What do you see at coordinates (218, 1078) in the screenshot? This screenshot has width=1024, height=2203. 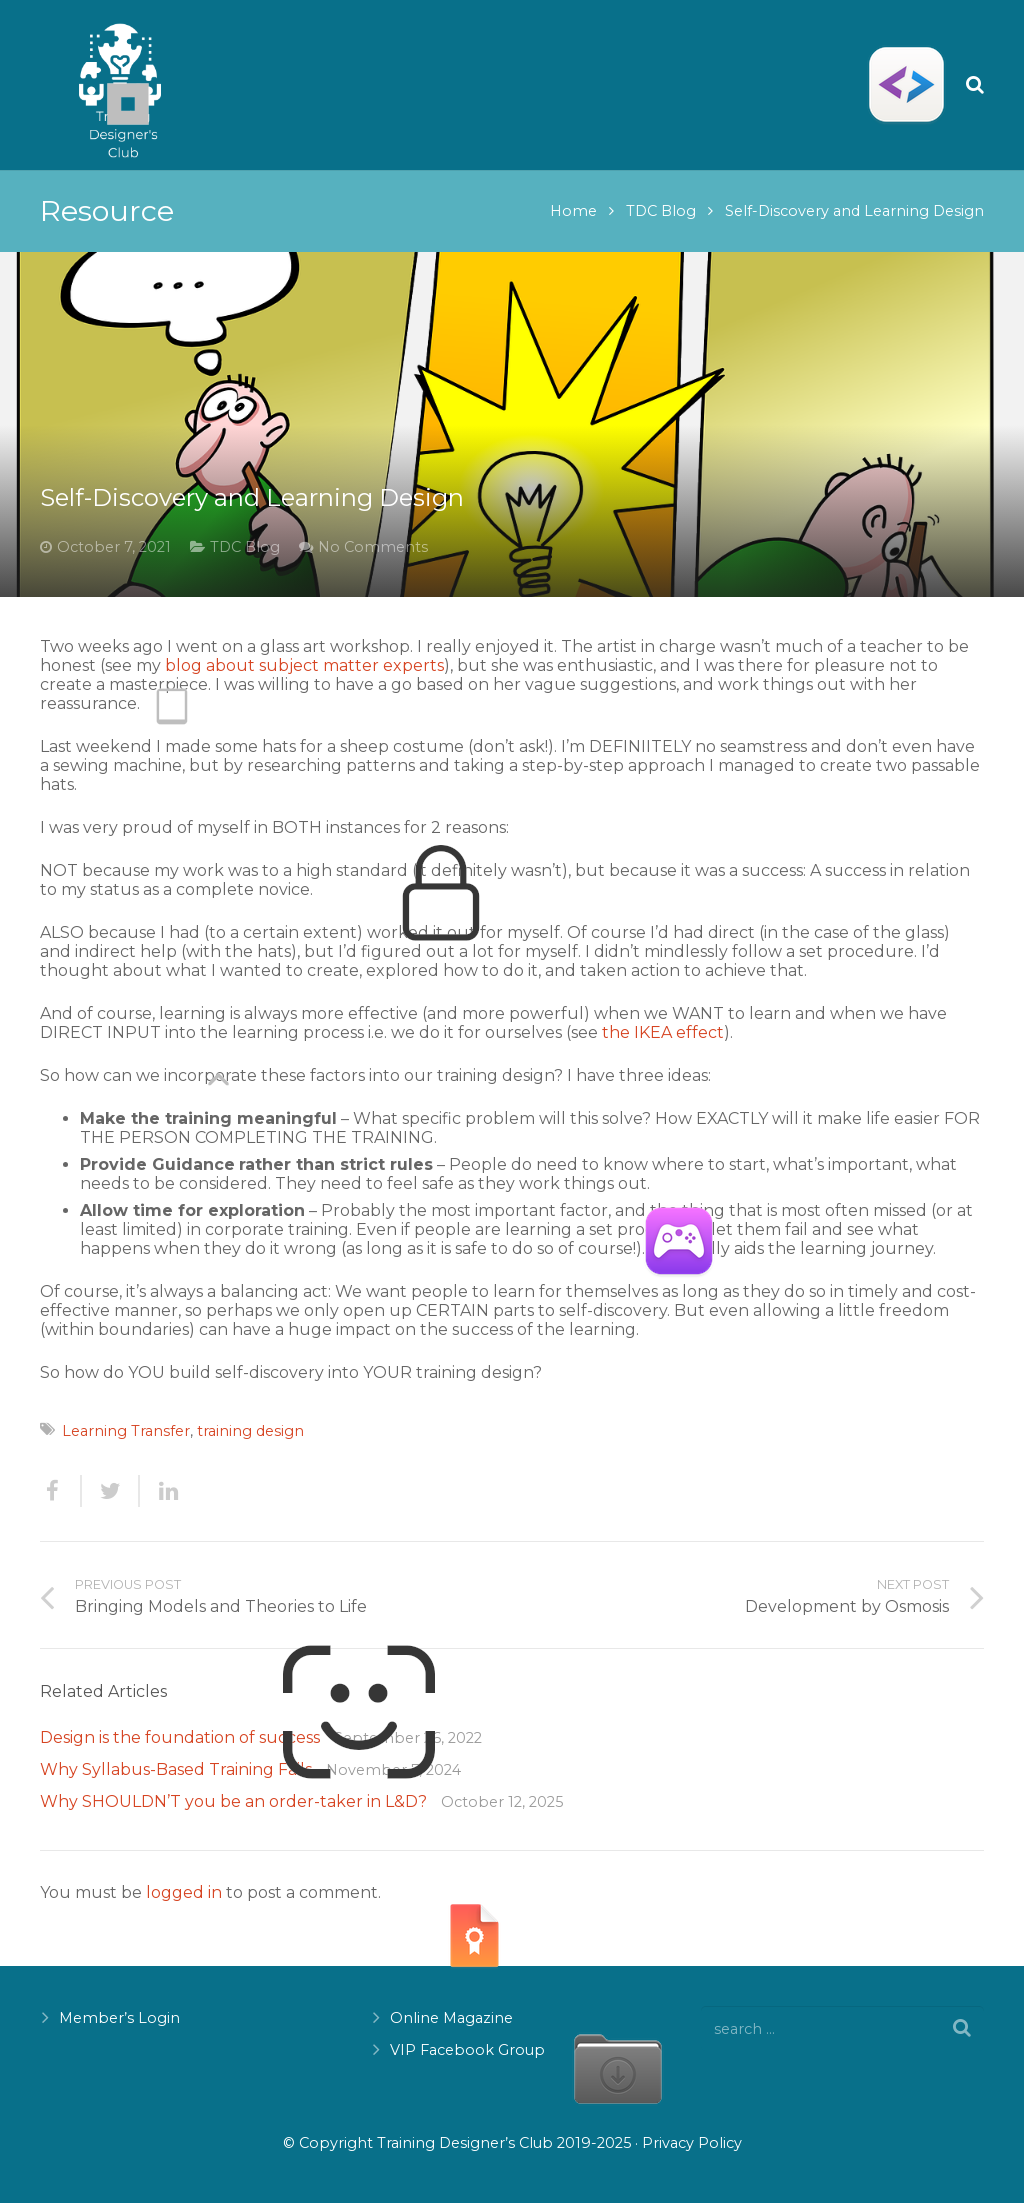 I see `navigate up or go to parent directory` at bounding box center [218, 1078].